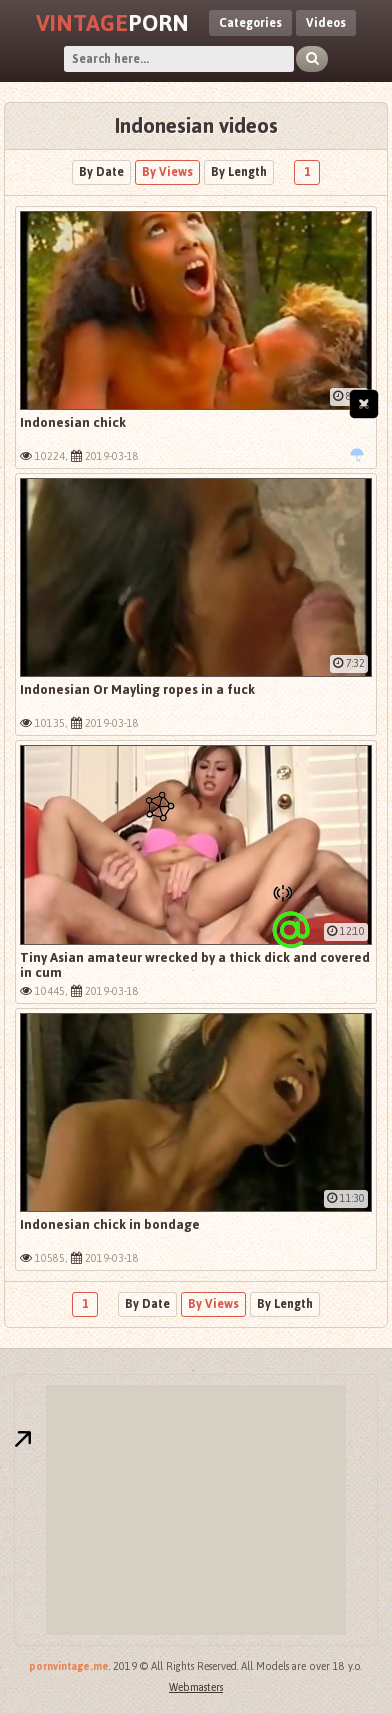 The height and width of the screenshot is (1713, 392). What do you see at coordinates (291, 930) in the screenshot?
I see `compose a new email` at bounding box center [291, 930].